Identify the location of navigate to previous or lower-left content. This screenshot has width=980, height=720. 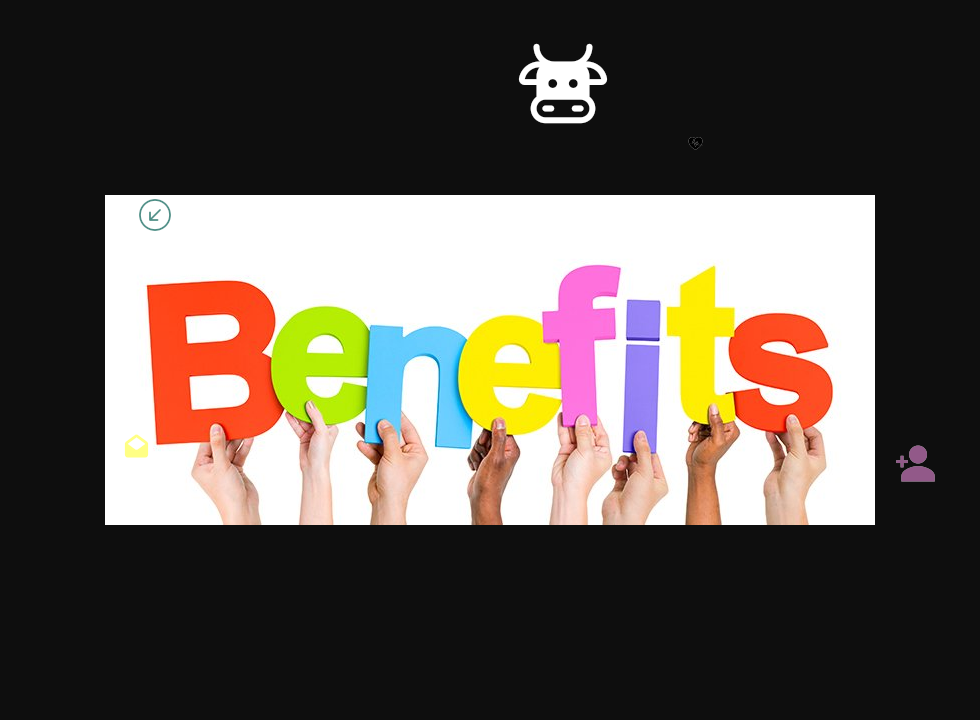
(155, 215).